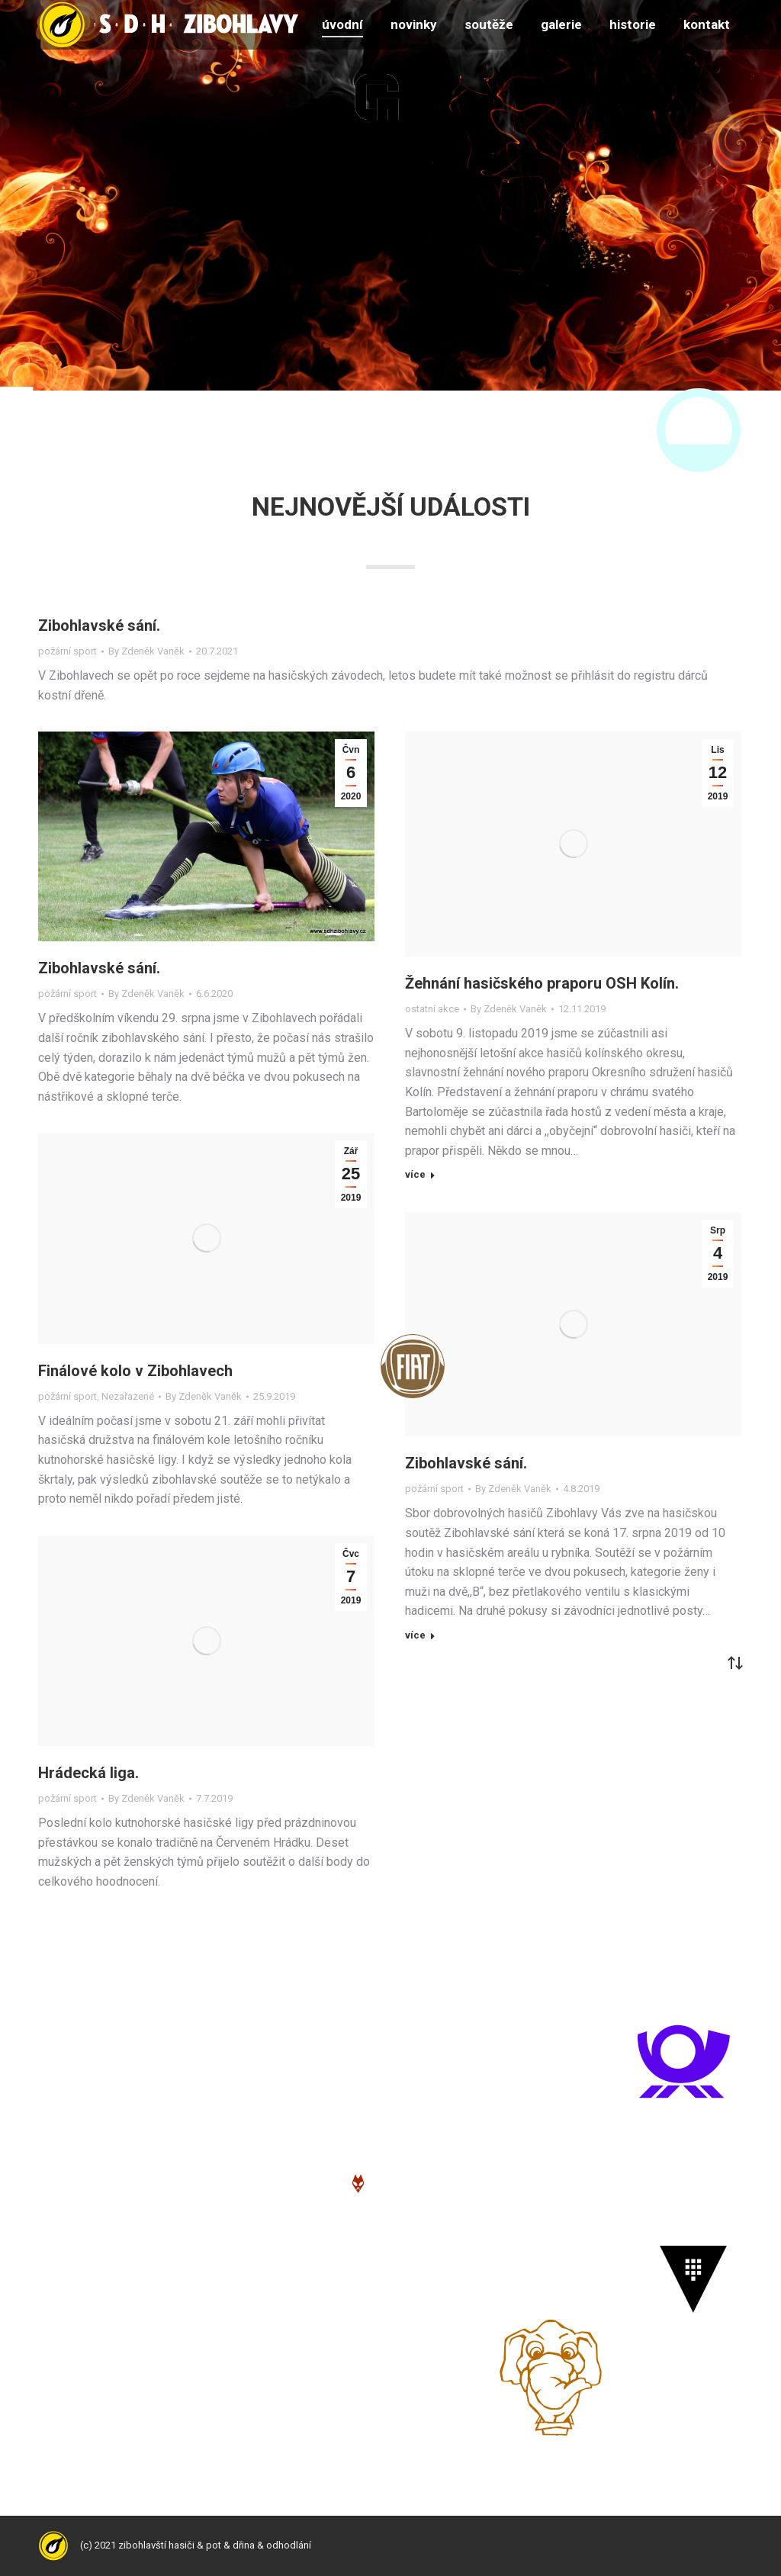 The width and height of the screenshot is (781, 2576). Describe the element at coordinates (699, 430) in the screenshot. I see `open the Sunrise calendar app` at that location.